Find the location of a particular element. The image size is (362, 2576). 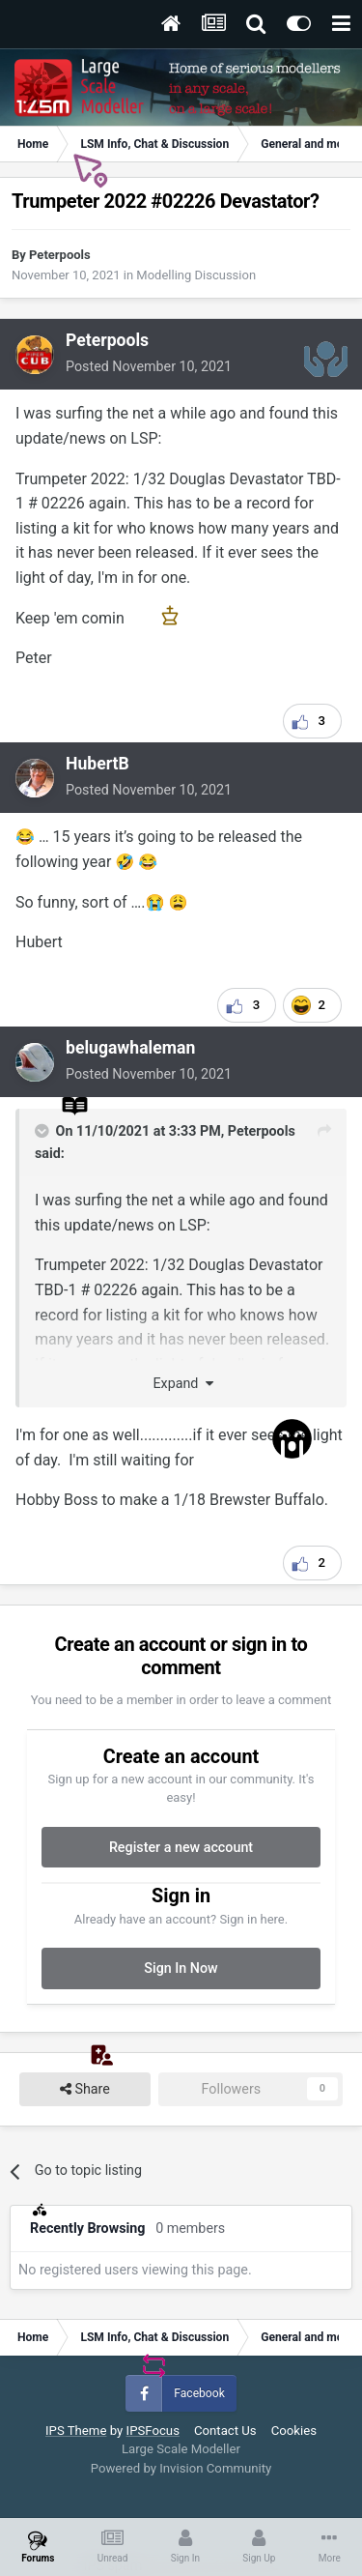

pin cursor location on map is located at coordinates (89, 169).